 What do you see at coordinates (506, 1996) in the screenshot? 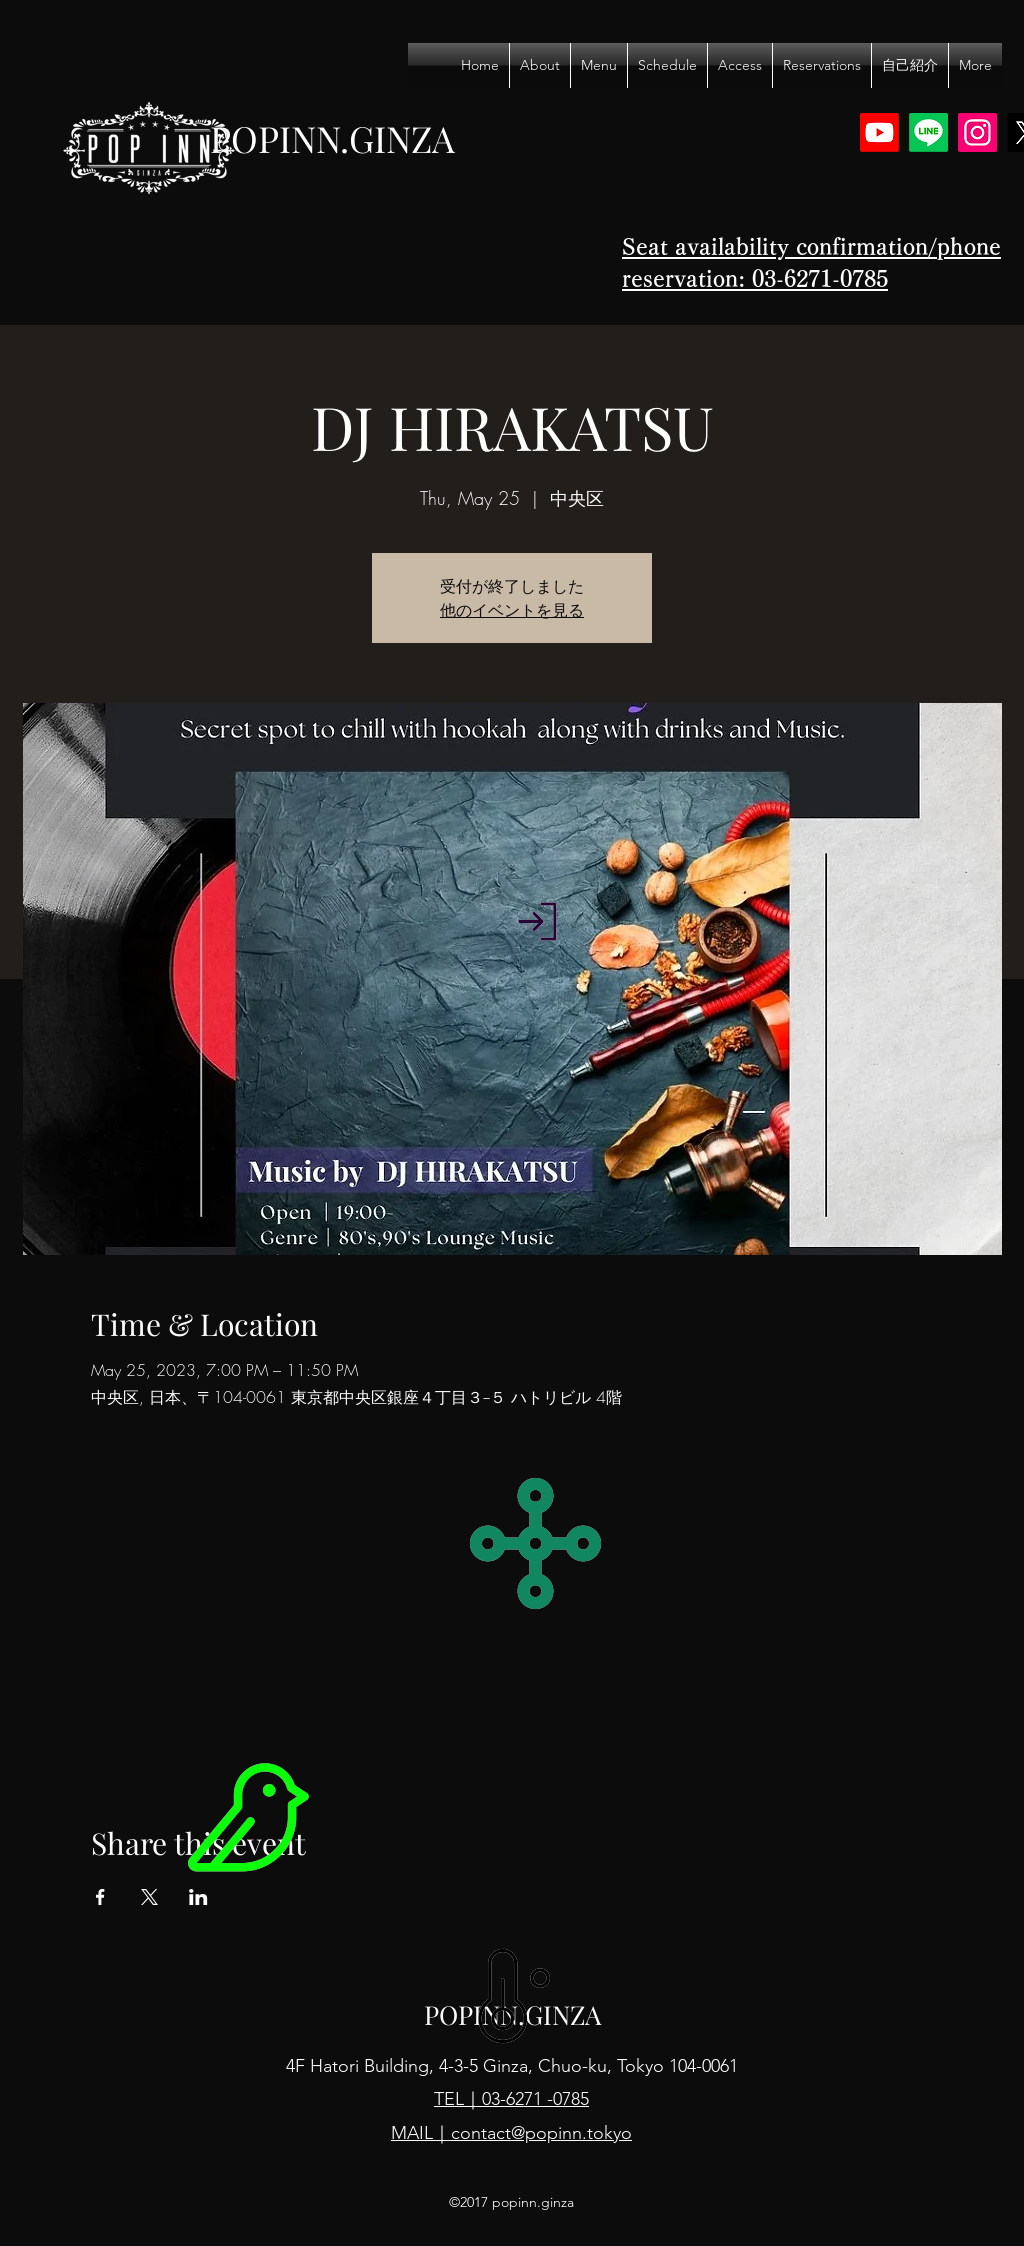
I see `view current temperature` at bounding box center [506, 1996].